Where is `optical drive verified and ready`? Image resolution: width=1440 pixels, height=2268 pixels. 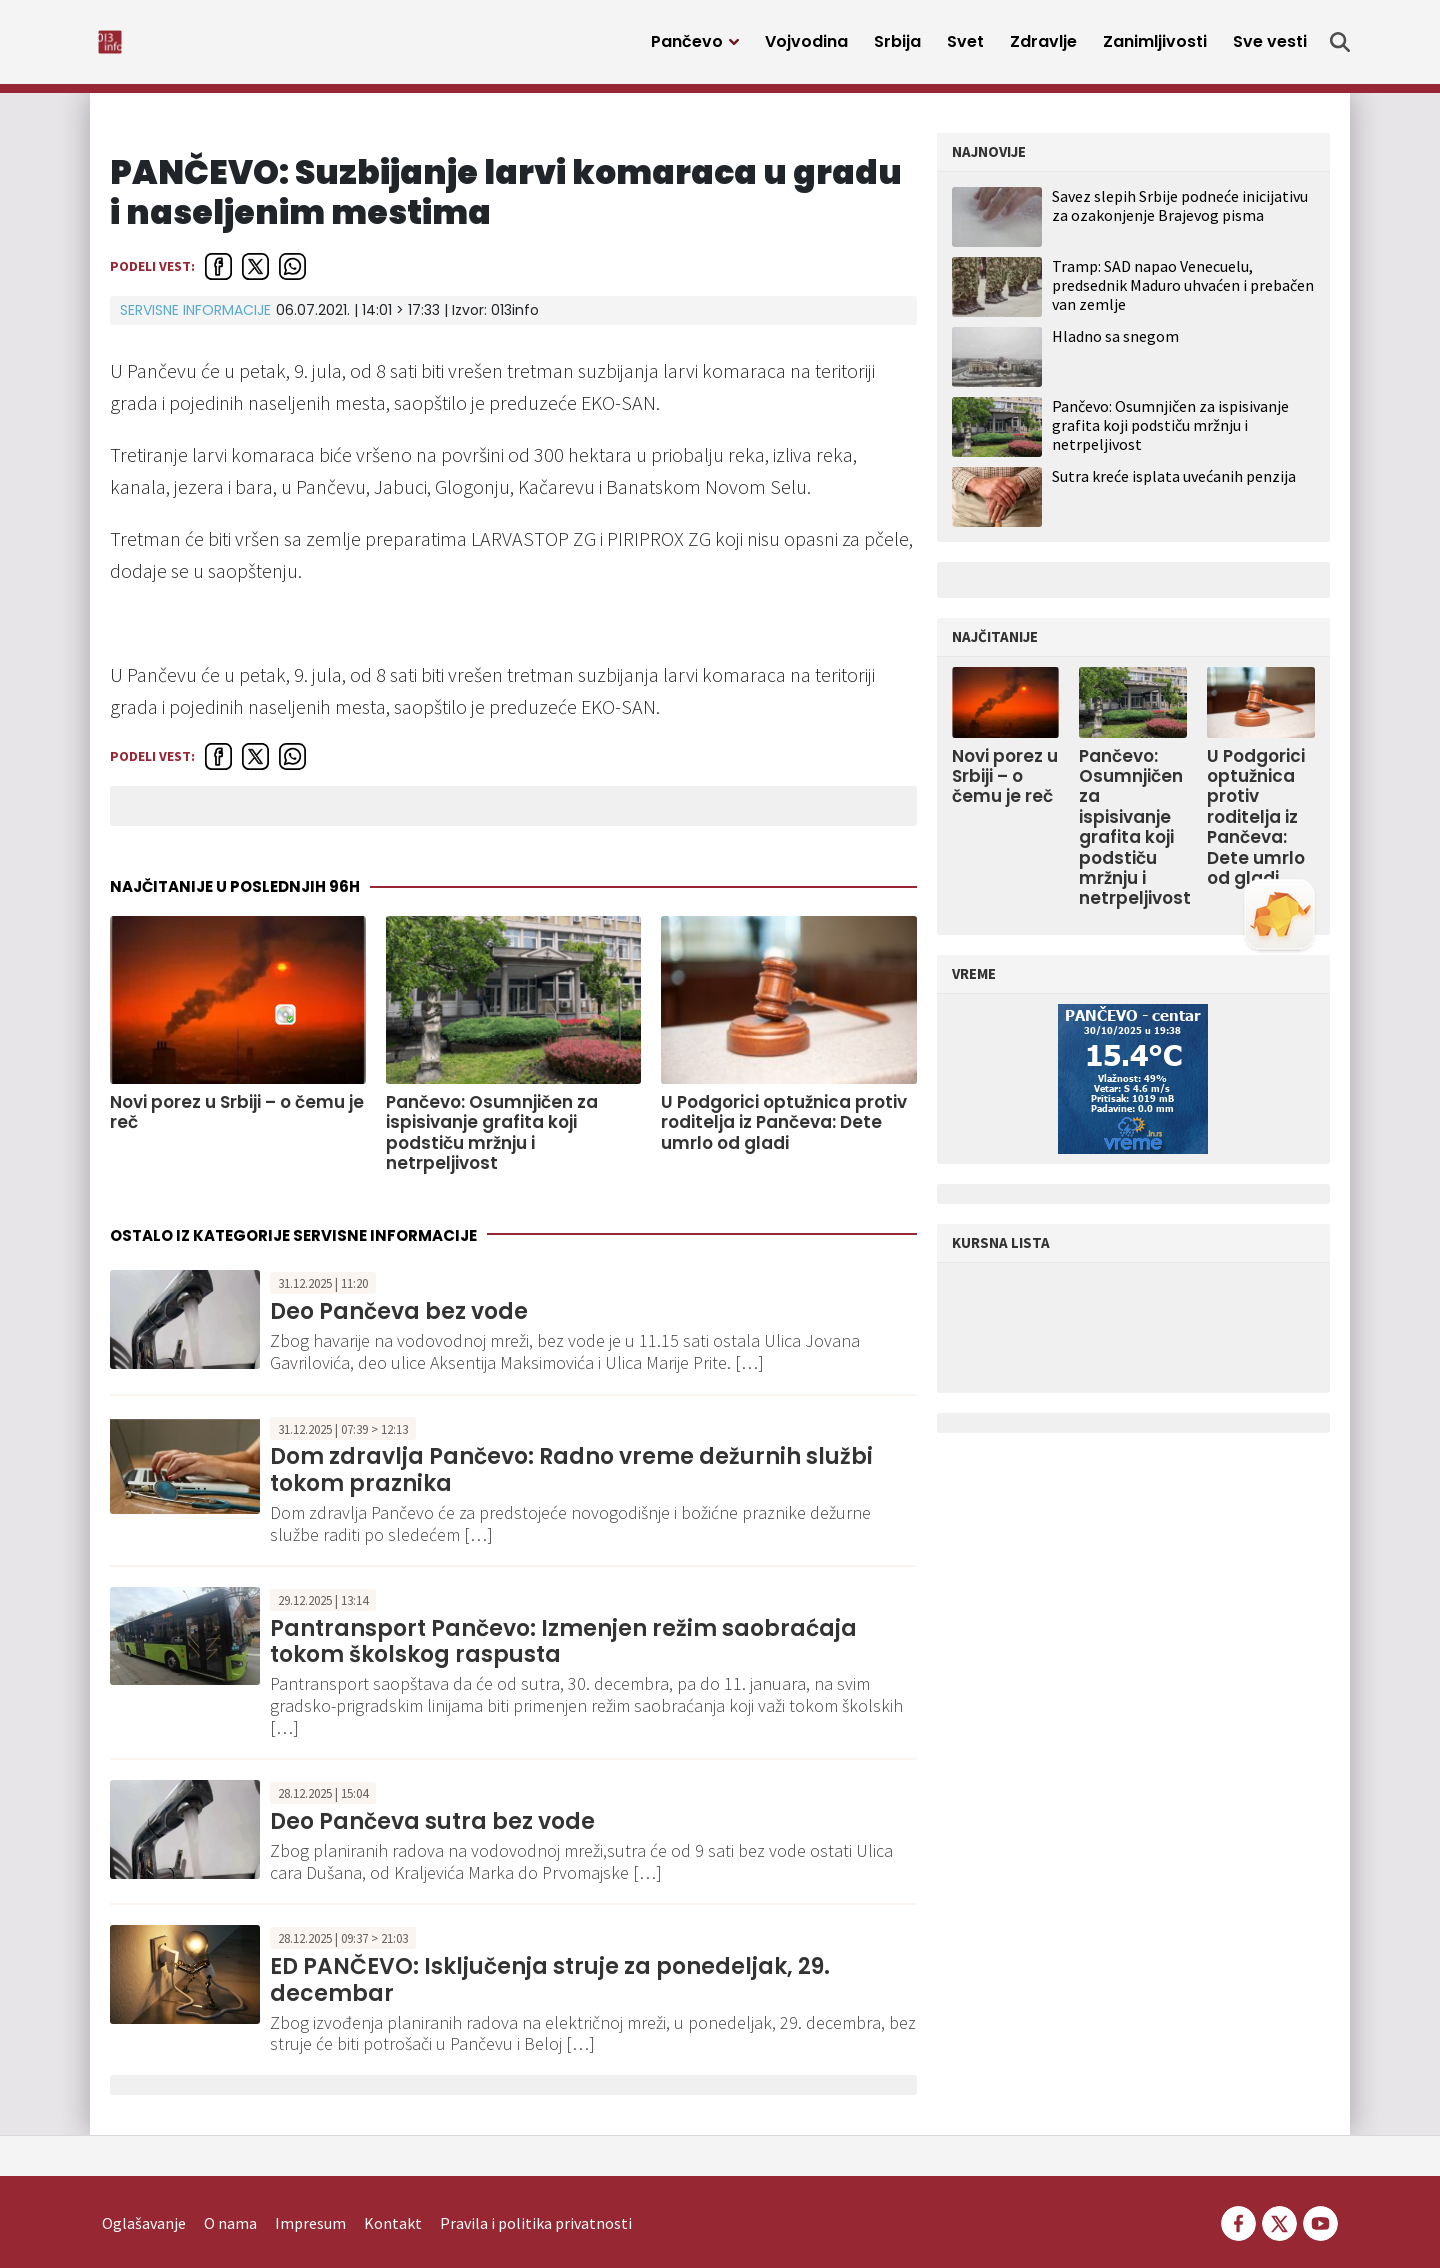 optical drive verified and ready is located at coordinates (285, 1014).